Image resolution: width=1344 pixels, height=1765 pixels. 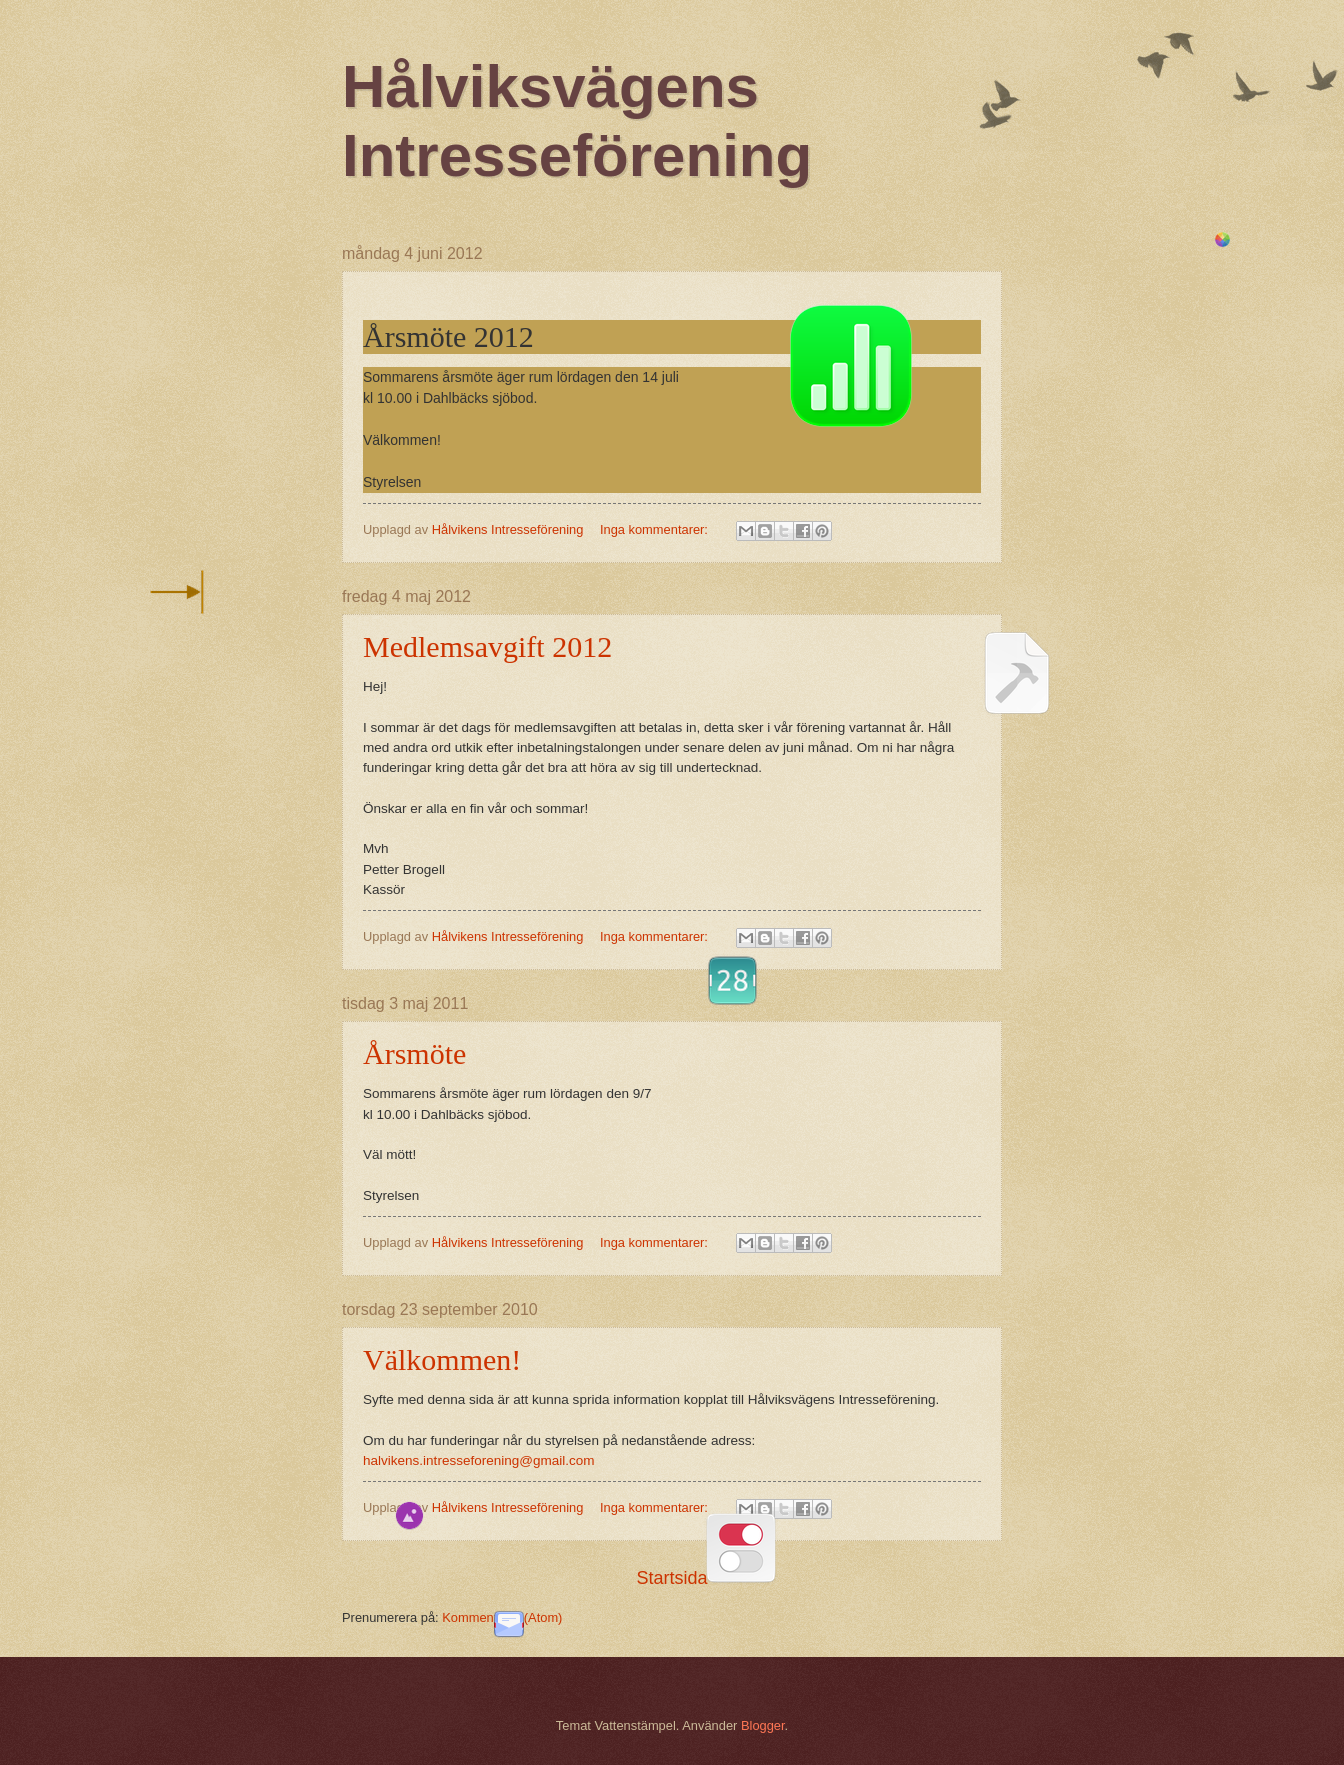 I want to click on indicates photo or image content, so click(x=409, y=1515).